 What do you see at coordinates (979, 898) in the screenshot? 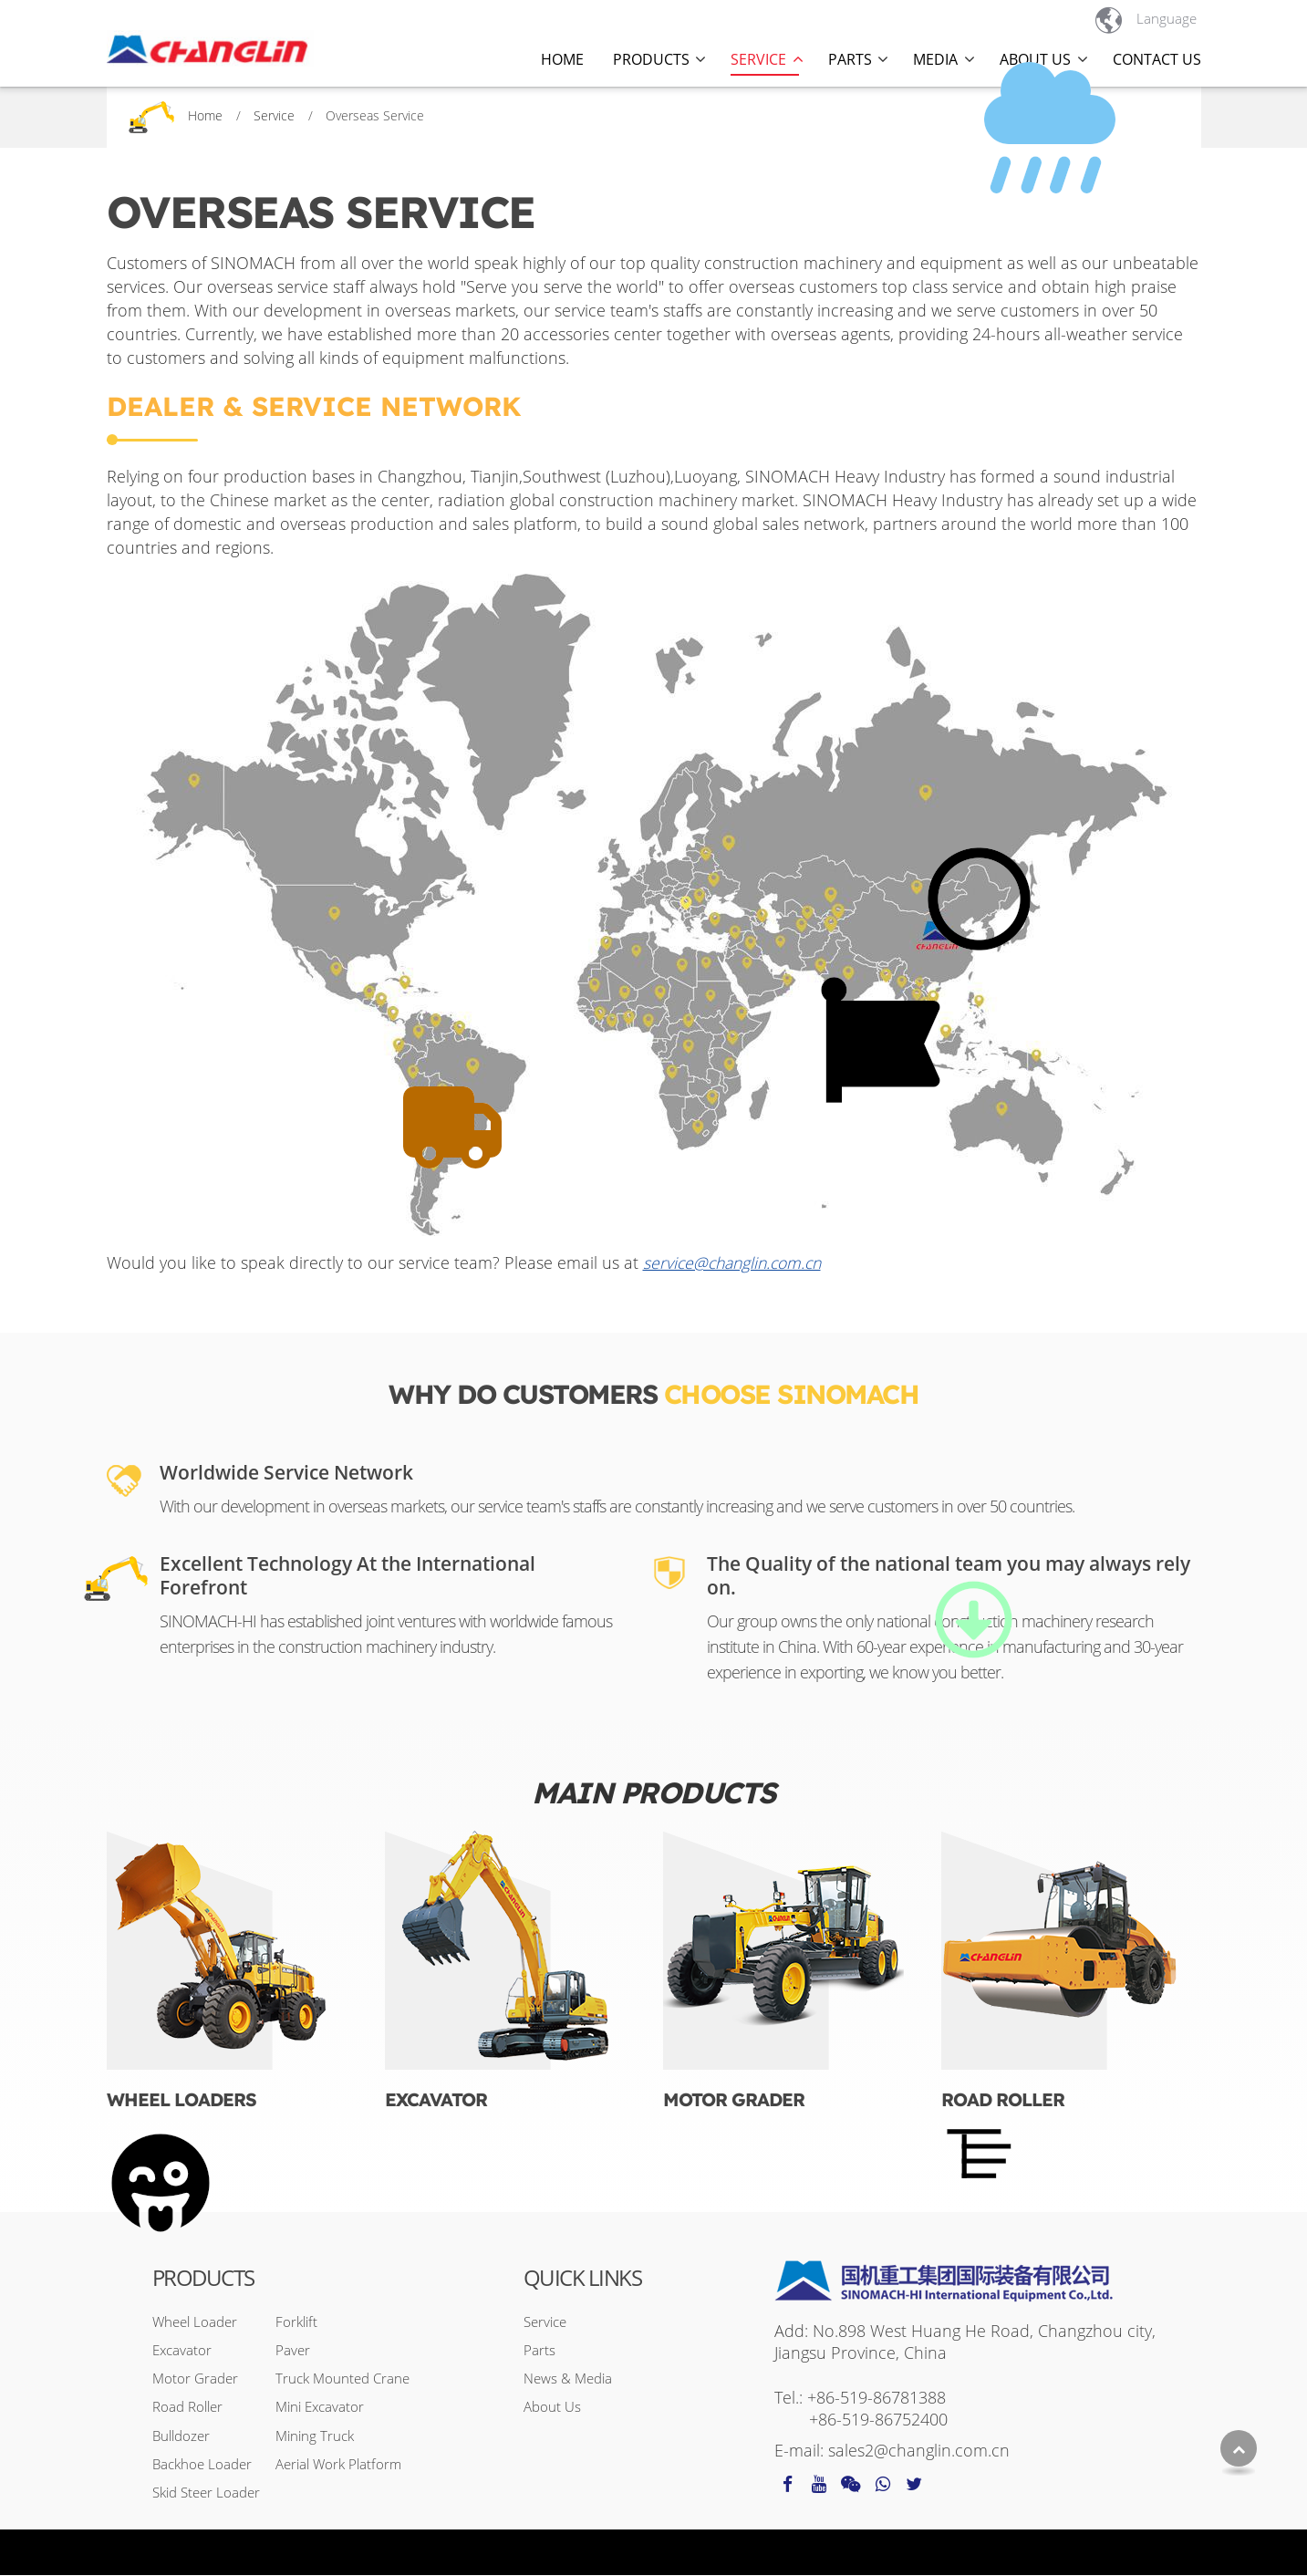
I see `unselected radio button option` at bounding box center [979, 898].